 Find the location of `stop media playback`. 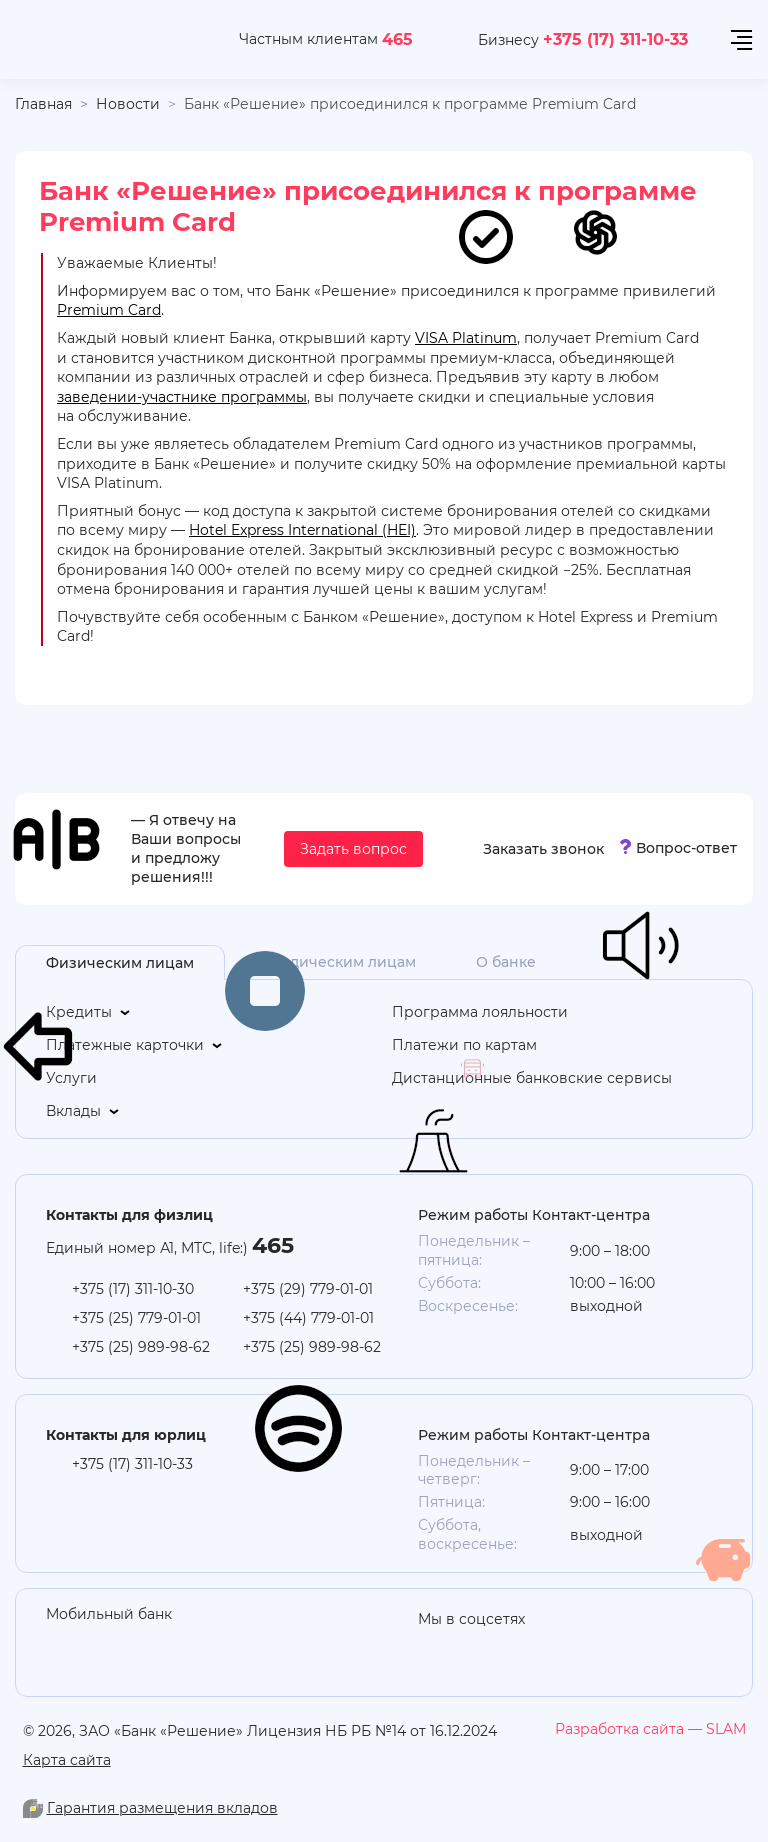

stop media playback is located at coordinates (265, 991).